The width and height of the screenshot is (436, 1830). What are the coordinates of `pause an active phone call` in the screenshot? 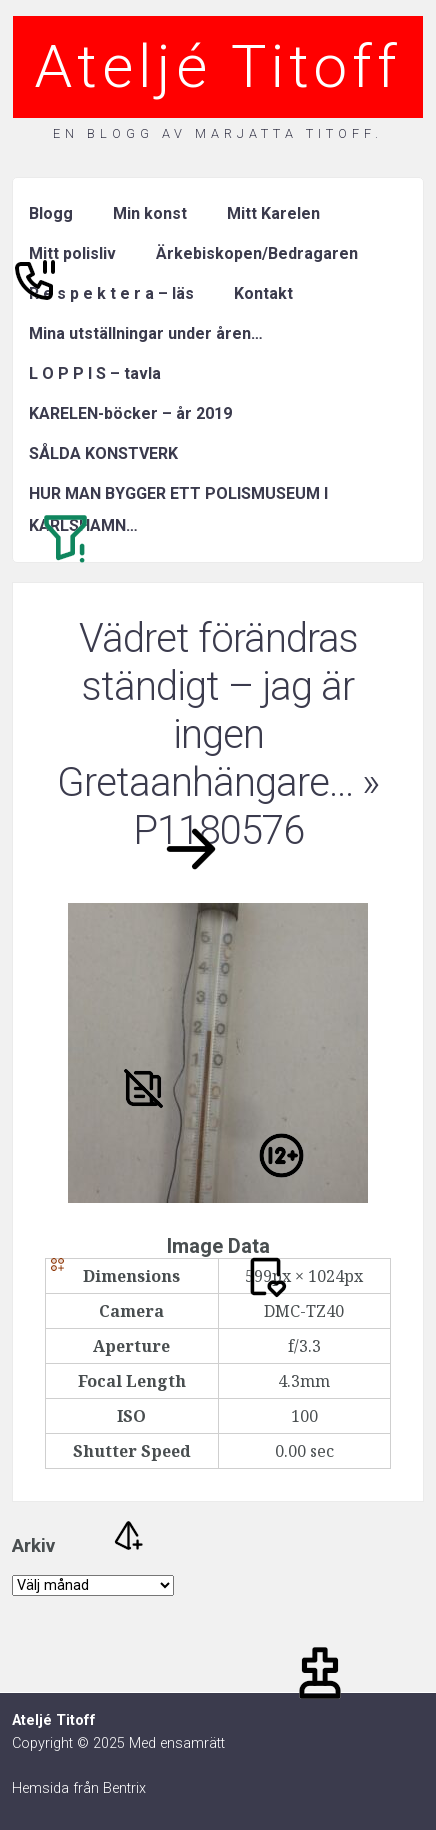 It's located at (35, 280).